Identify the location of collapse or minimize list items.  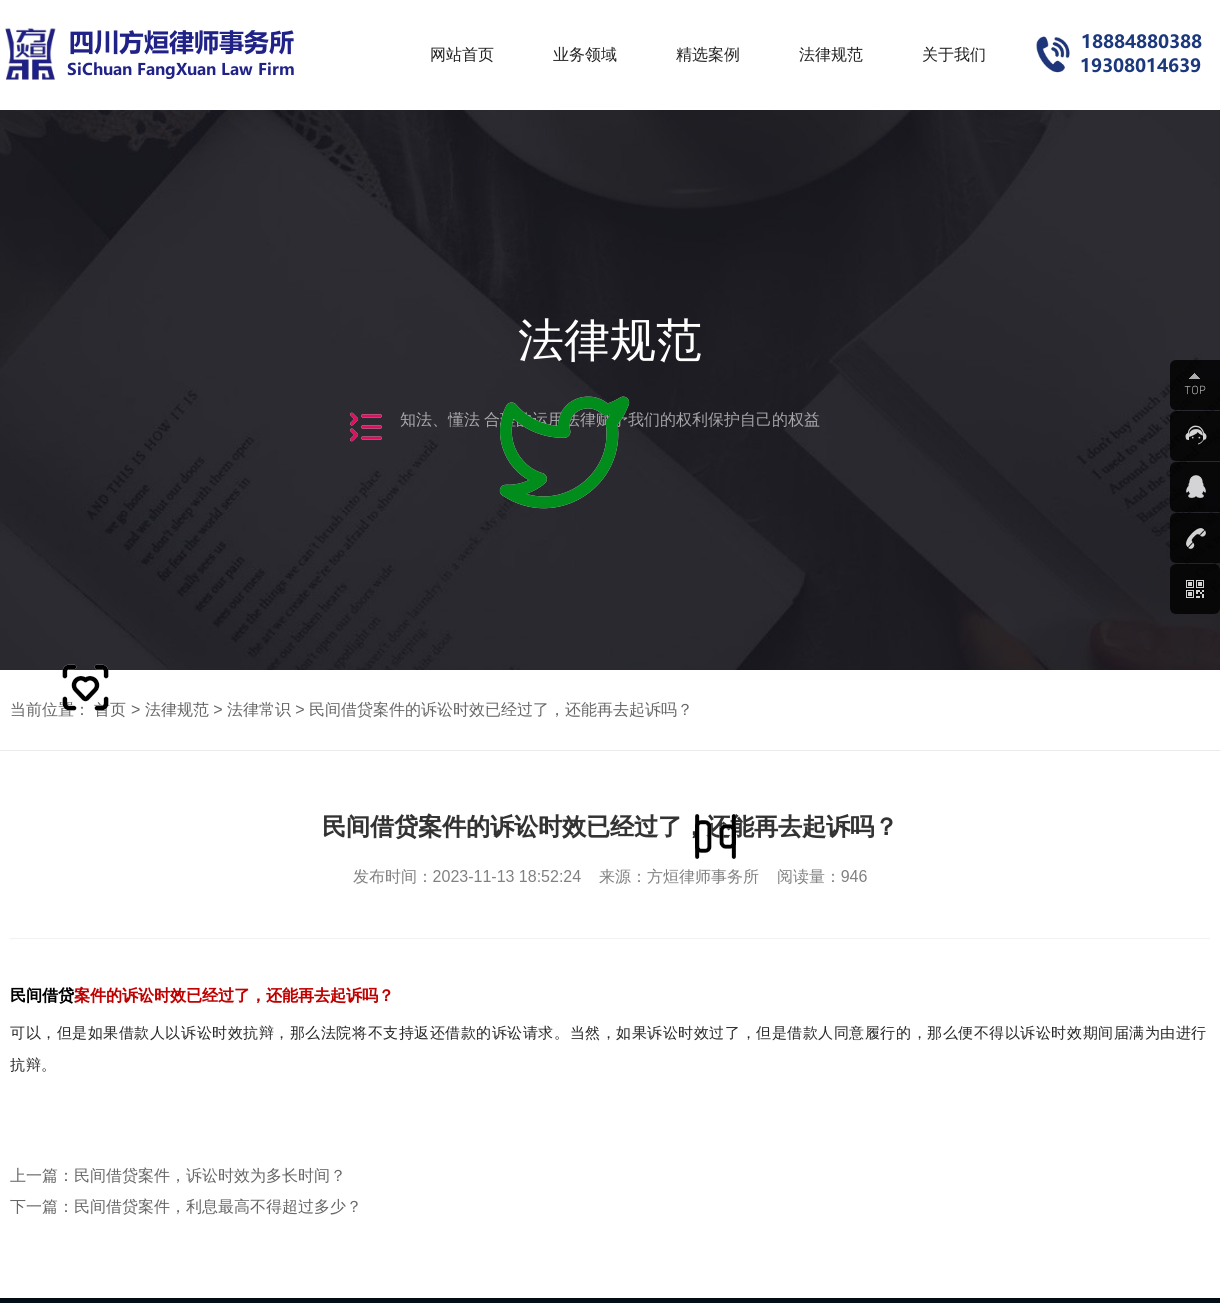
(366, 427).